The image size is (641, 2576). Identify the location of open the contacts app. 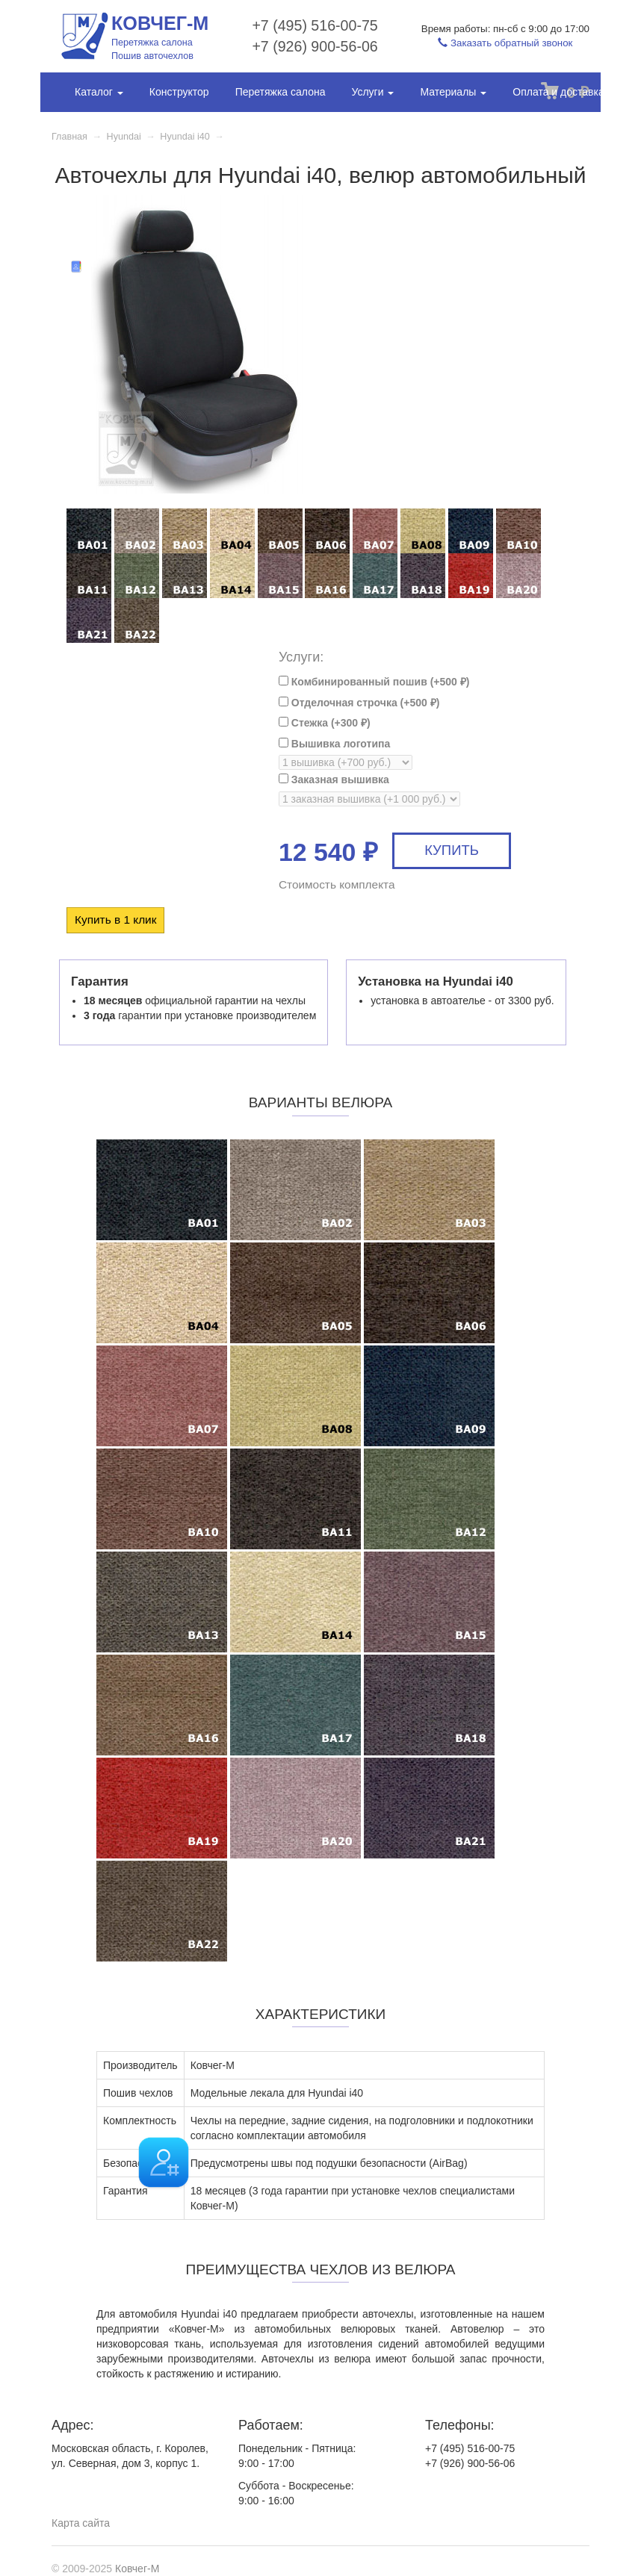
(76, 267).